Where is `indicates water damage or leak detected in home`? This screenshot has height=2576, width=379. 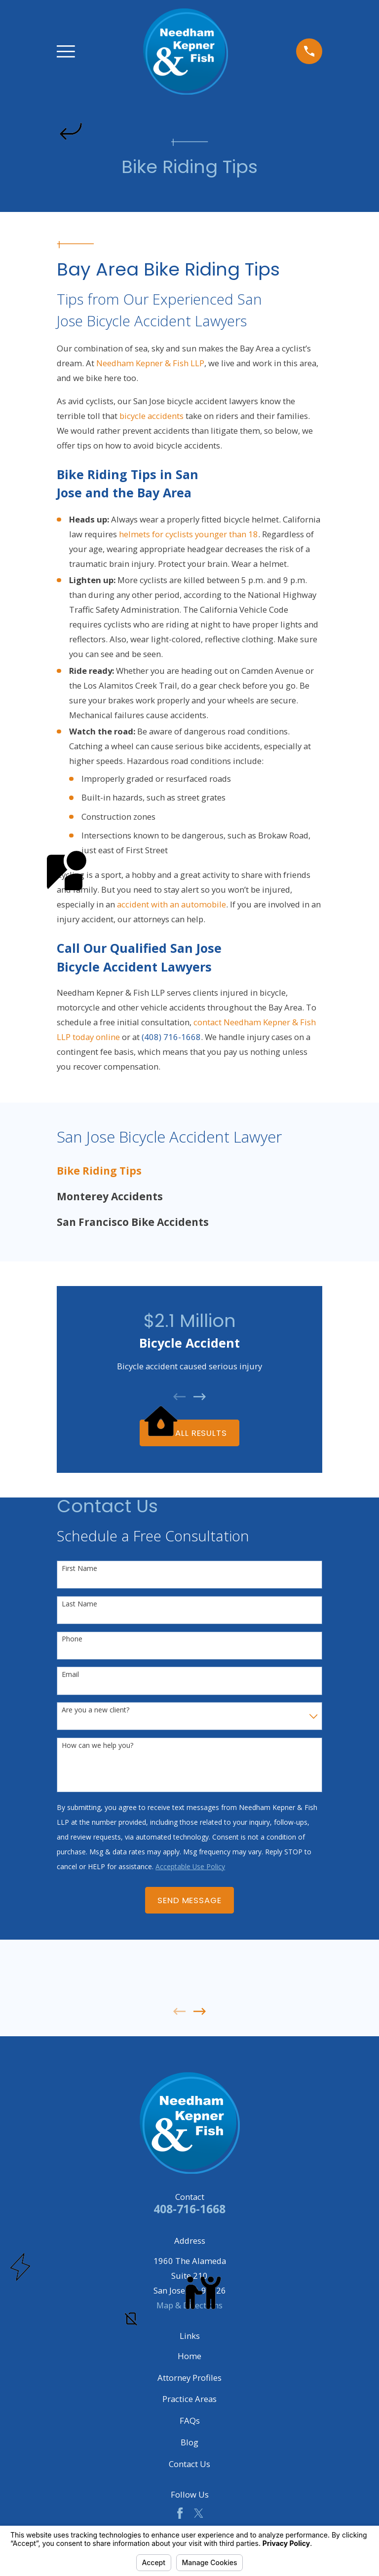
indicates water damage or leak detected in home is located at coordinates (161, 1422).